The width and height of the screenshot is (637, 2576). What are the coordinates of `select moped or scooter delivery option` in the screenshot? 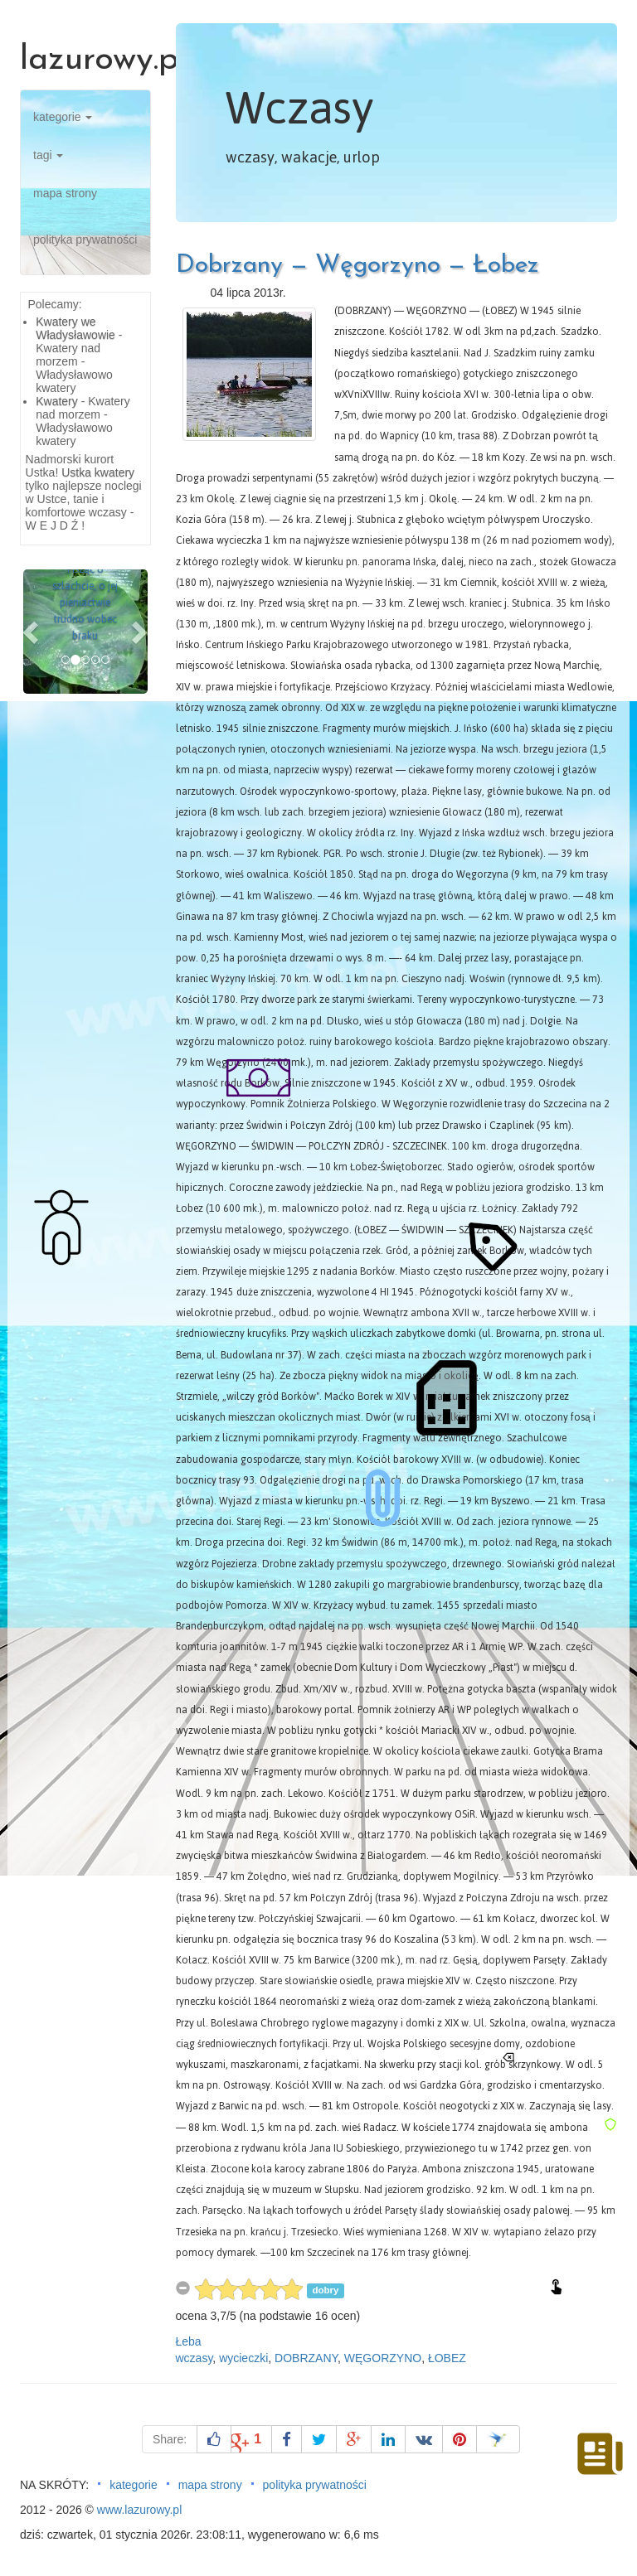 It's located at (61, 1227).